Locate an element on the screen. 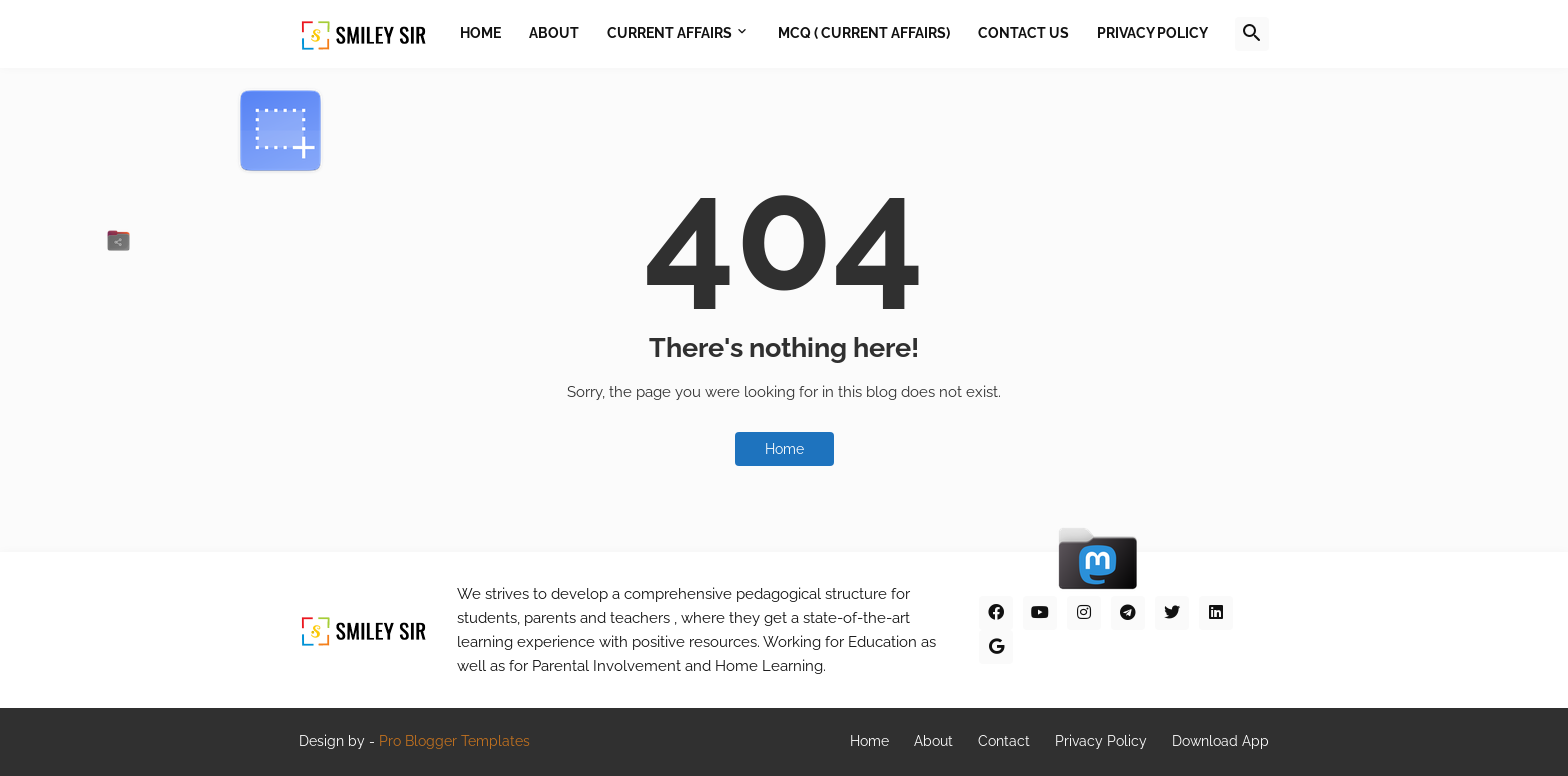 This screenshot has height=776, width=1568. open your public shared folder is located at coordinates (118, 240).